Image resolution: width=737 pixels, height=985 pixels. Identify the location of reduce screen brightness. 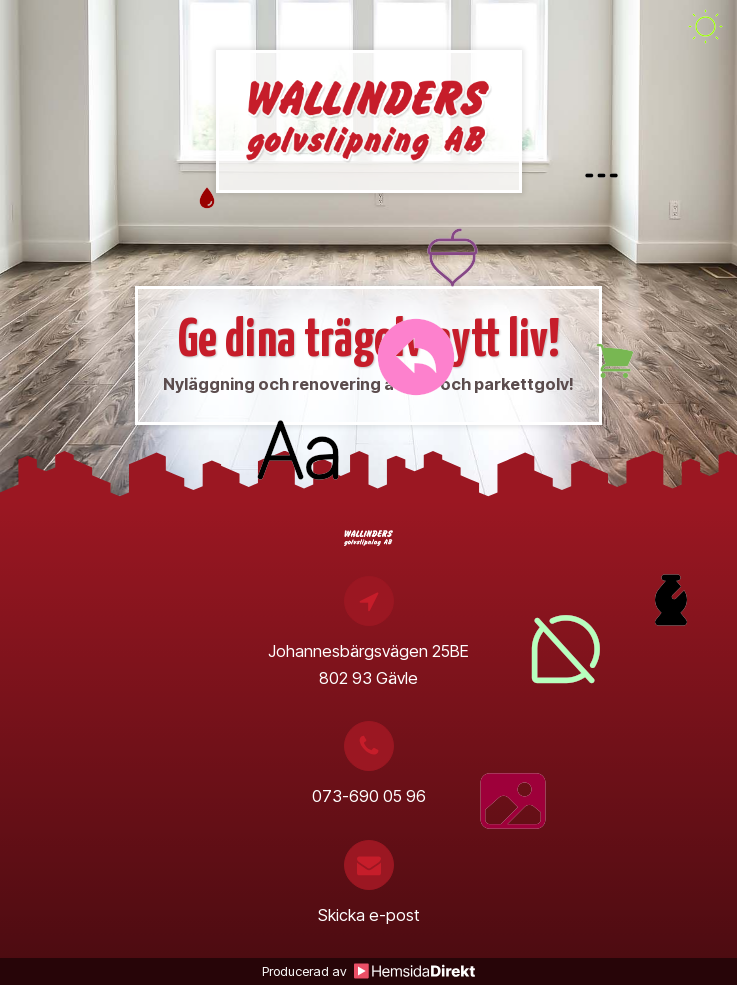
(705, 26).